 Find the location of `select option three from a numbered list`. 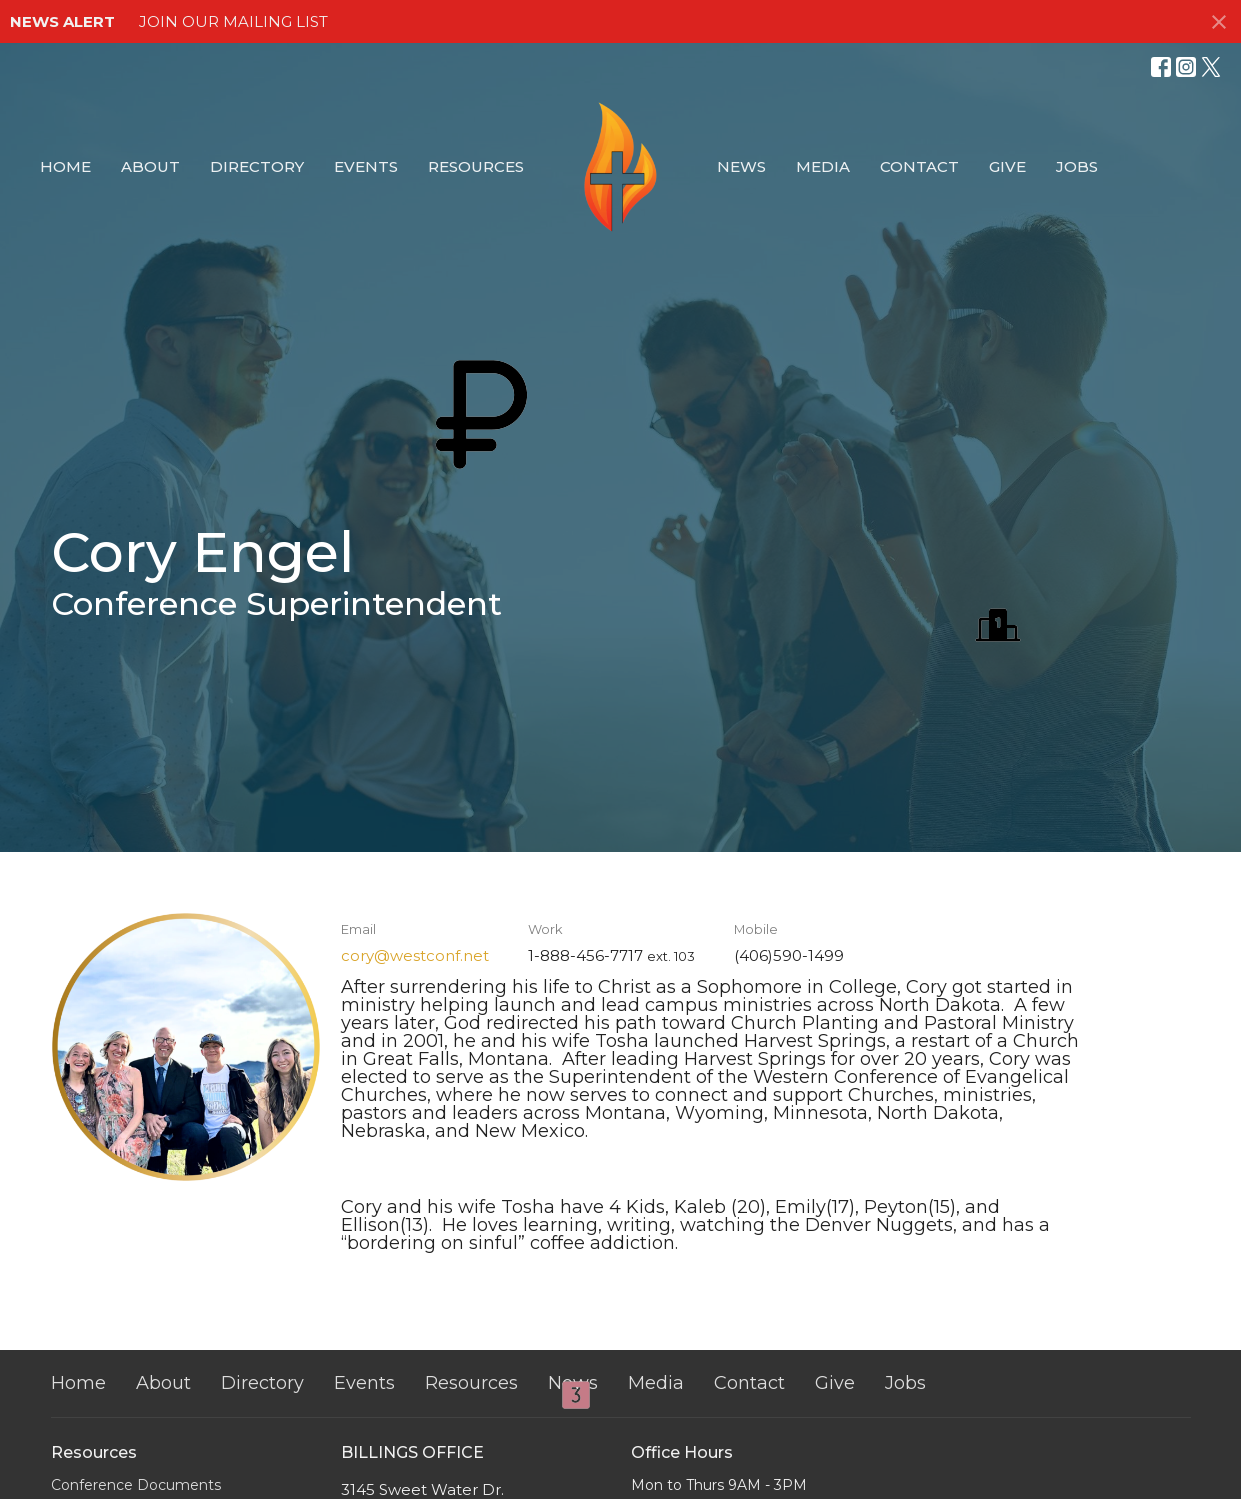

select option three from a numbered list is located at coordinates (576, 1395).